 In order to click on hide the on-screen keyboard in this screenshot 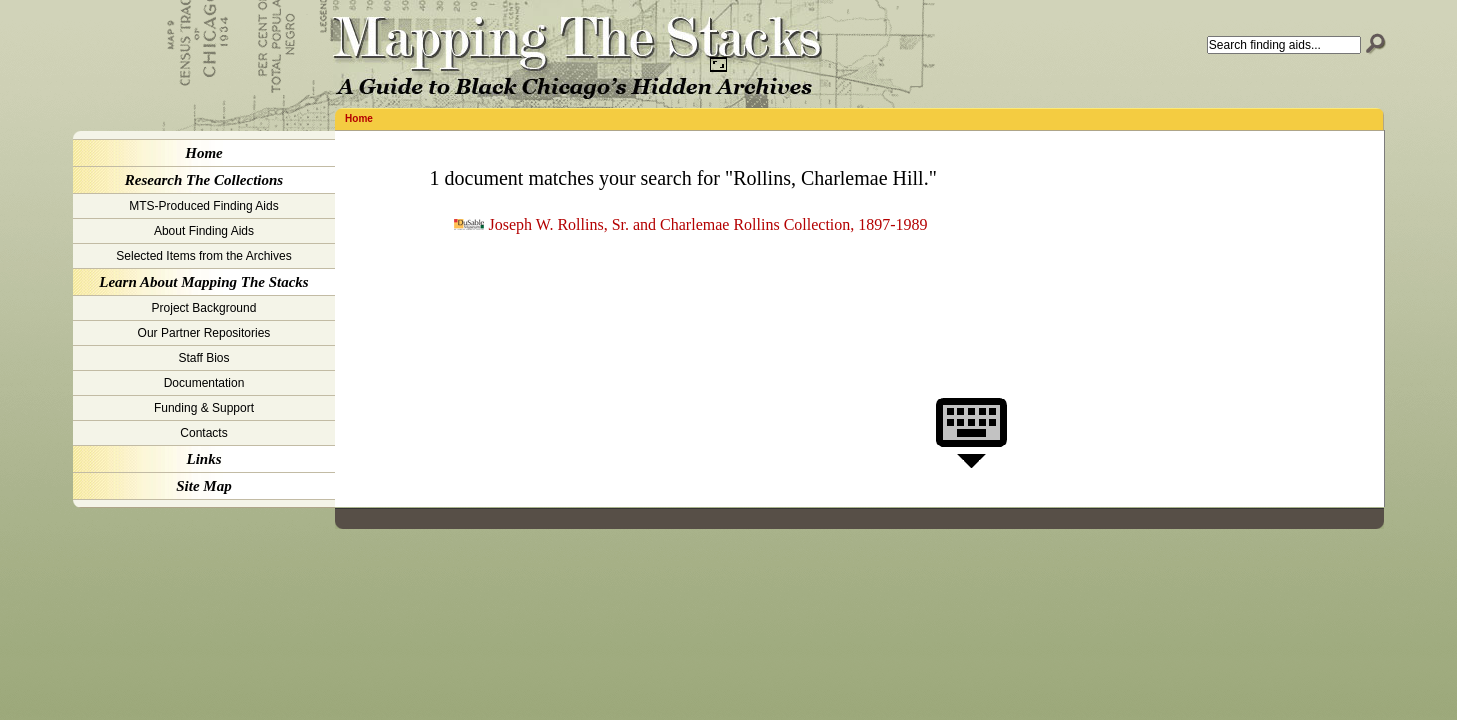, I will do `click(971, 429)`.